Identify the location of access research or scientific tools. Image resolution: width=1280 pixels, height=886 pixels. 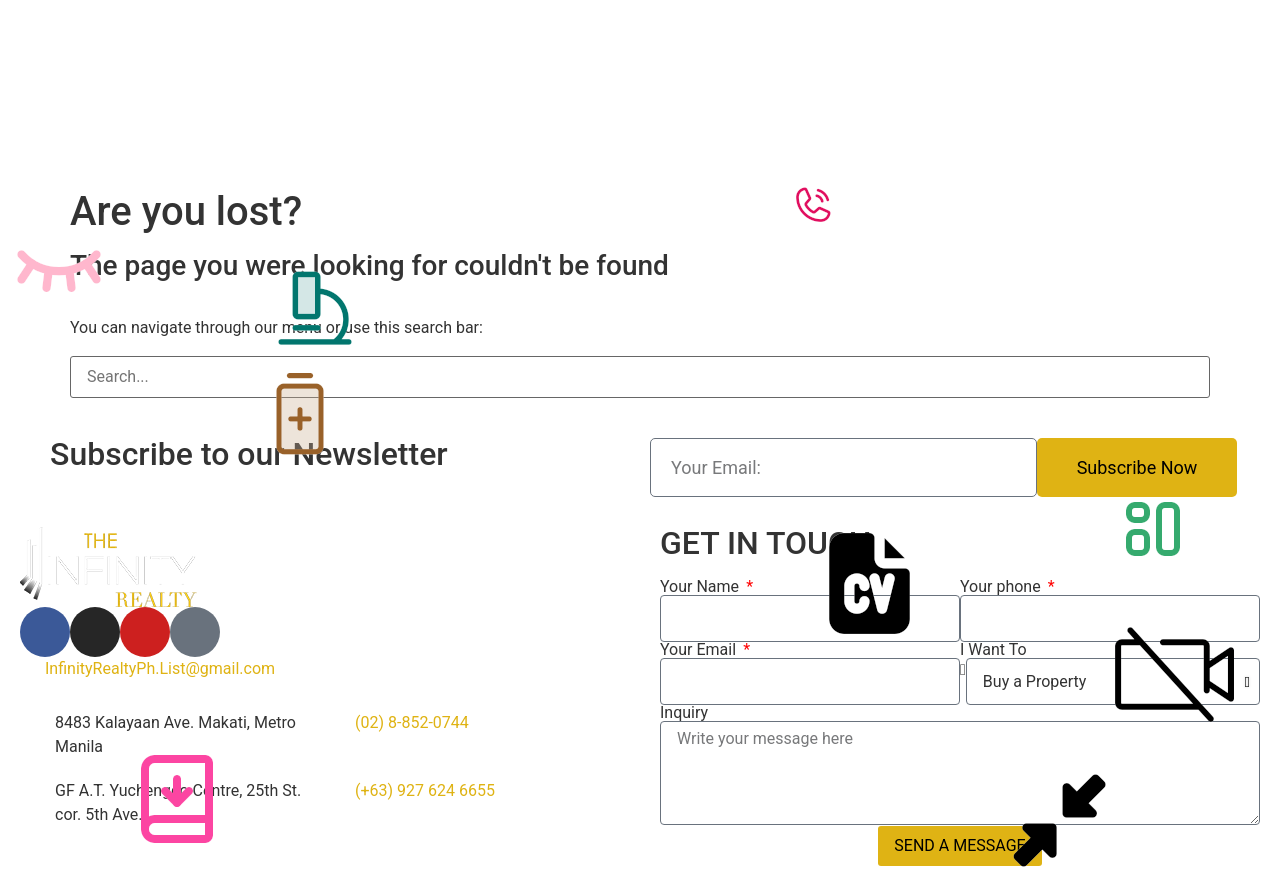
(315, 311).